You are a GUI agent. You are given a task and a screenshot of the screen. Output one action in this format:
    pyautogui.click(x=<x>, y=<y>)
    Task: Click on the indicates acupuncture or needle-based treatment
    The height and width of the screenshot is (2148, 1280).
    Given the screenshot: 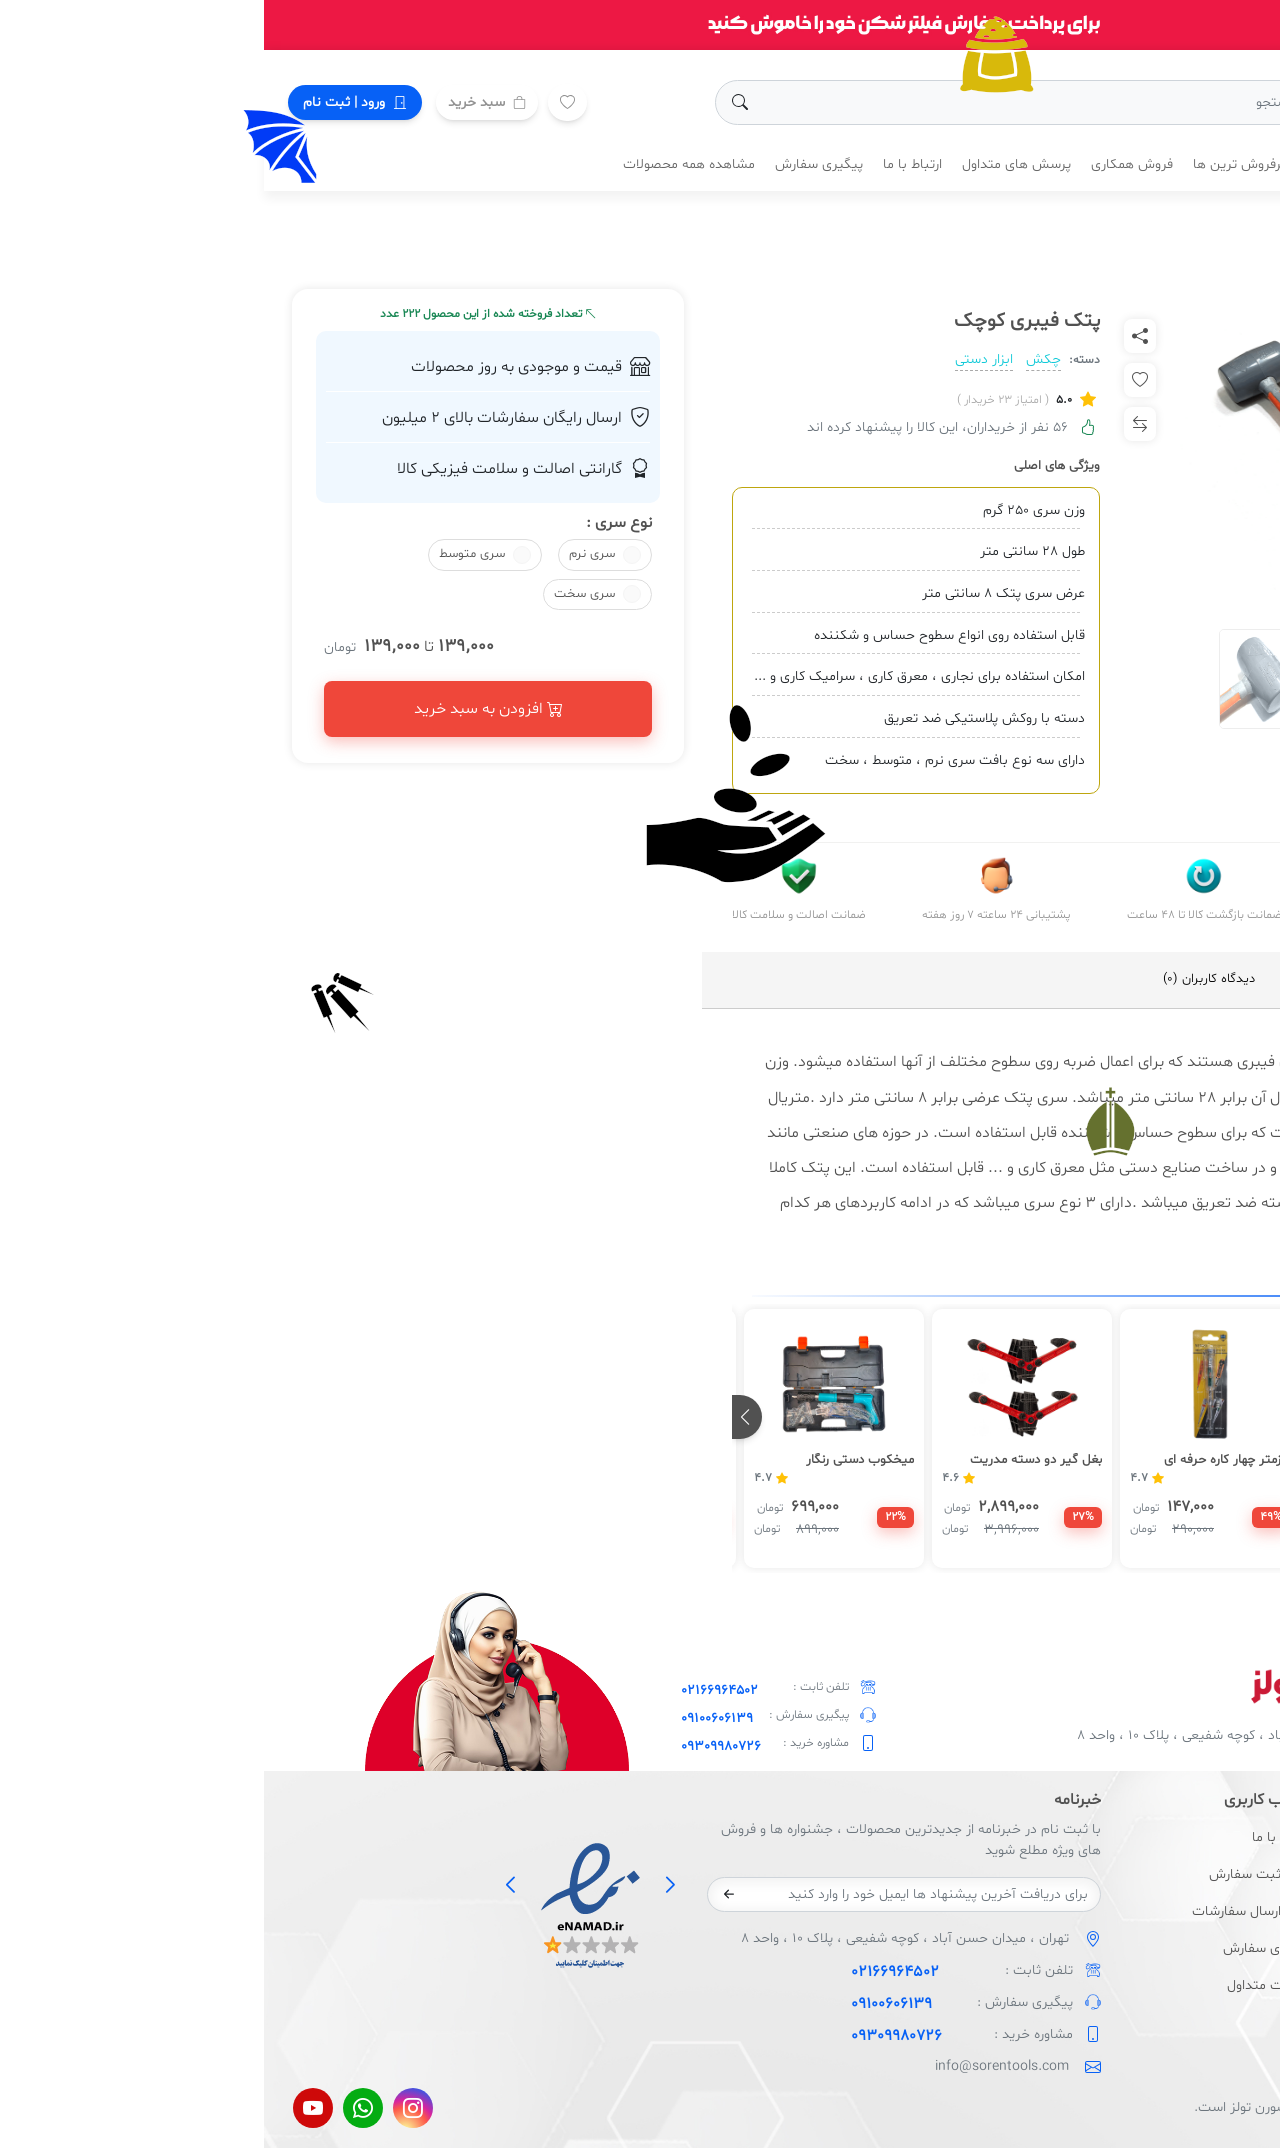 What is the action you would take?
    pyautogui.click(x=342, y=1003)
    